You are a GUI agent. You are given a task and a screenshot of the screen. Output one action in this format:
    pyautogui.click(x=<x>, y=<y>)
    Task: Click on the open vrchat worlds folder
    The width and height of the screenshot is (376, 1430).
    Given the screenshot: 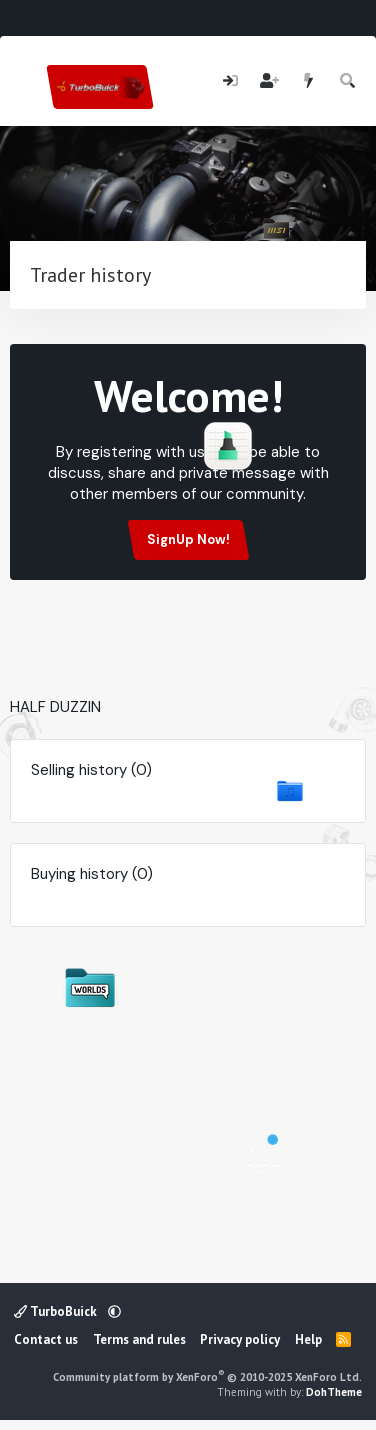 What is the action you would take?
    pyautogui.click(x=90, y=989)
    